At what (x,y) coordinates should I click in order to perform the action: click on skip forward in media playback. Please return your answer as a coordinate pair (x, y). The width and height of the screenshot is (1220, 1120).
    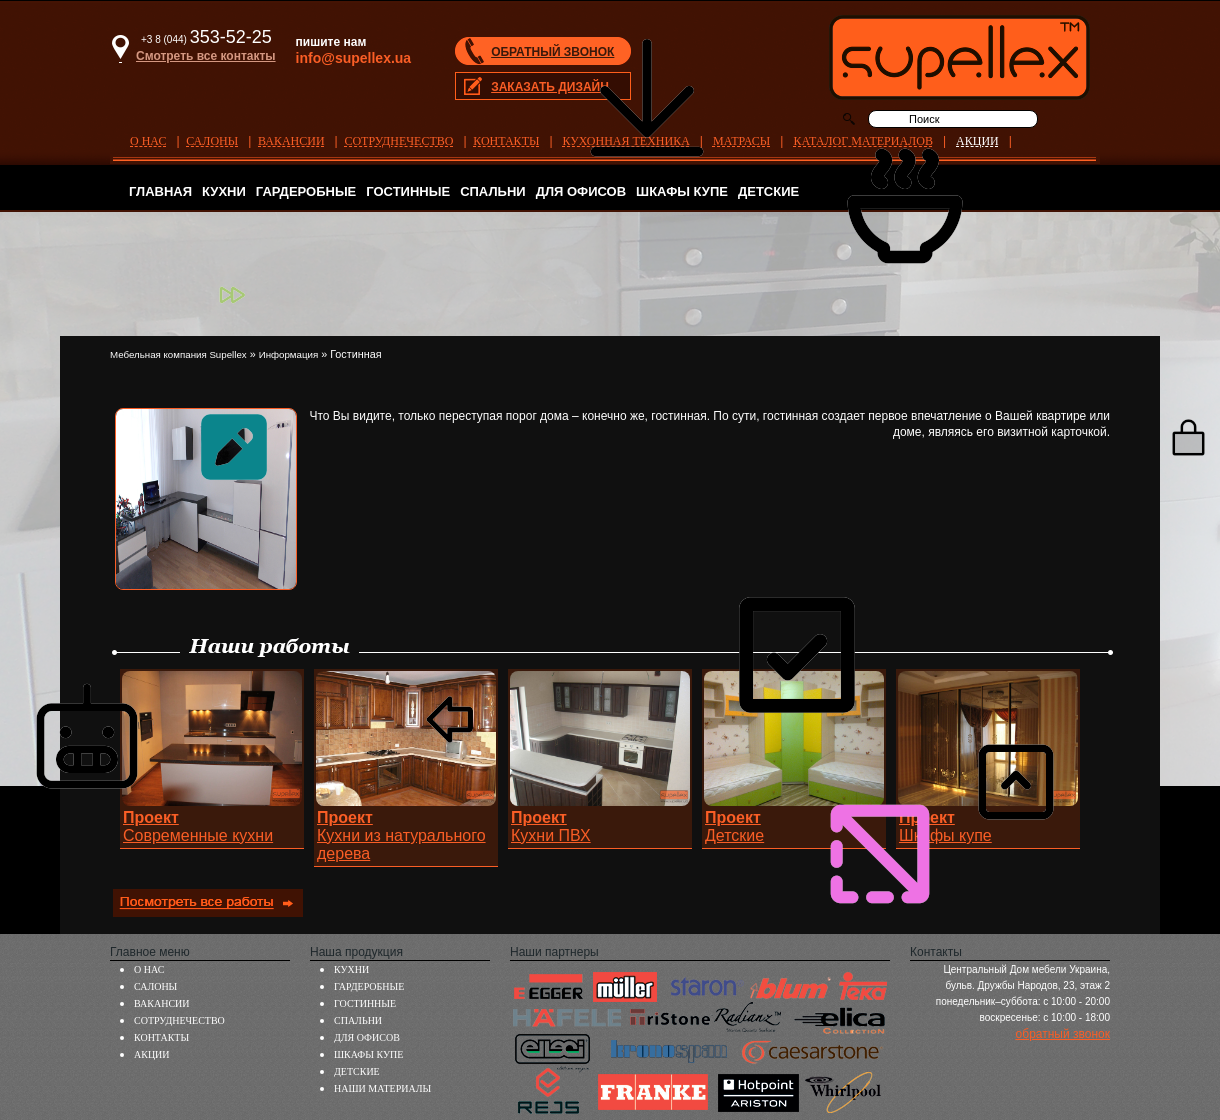
    Looking at the image, I should click on (231, 295).